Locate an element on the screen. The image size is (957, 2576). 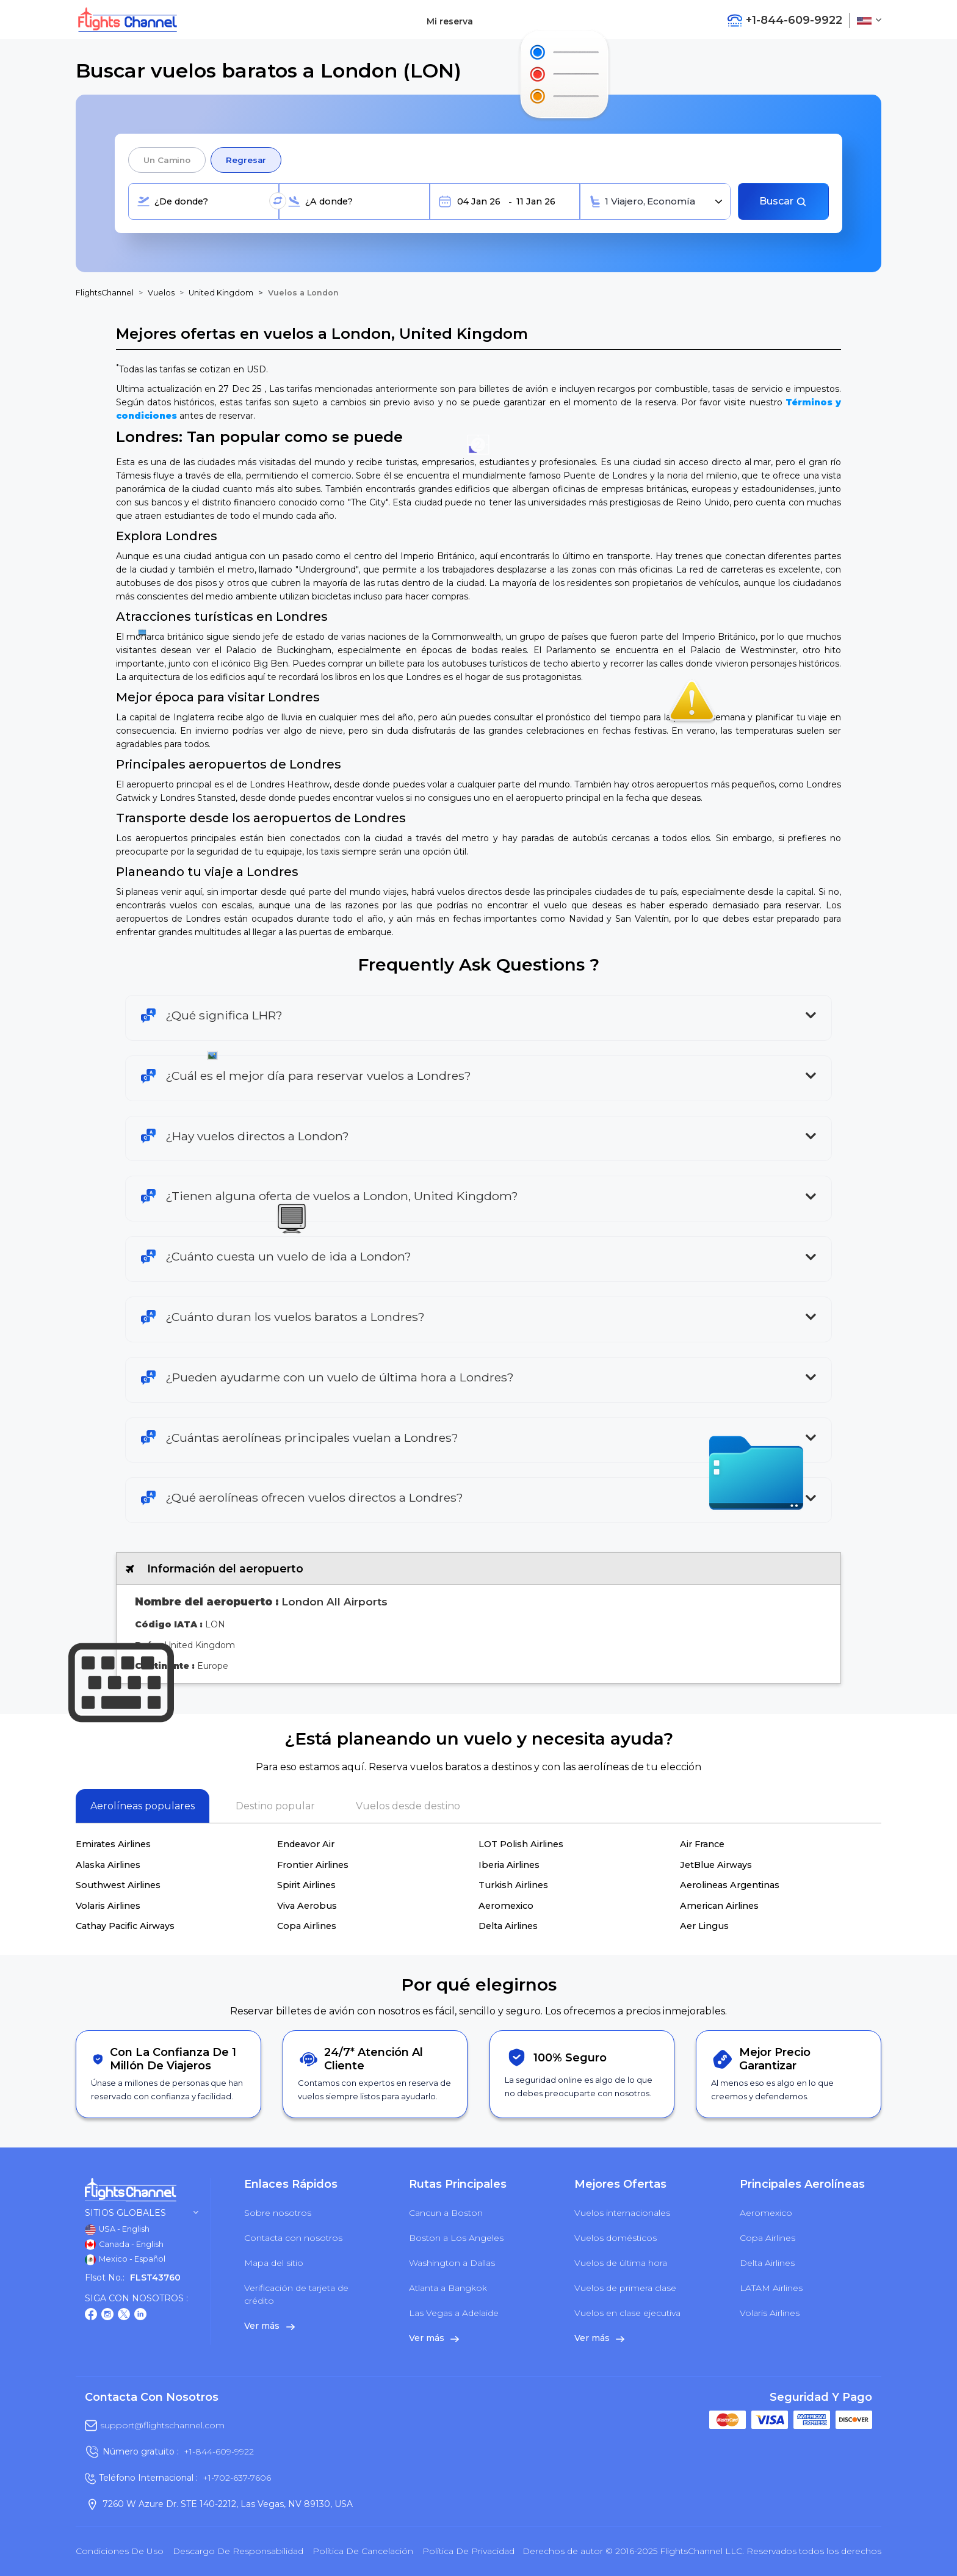
macbook pro 14-inch device icon is located at coordinates (142, 632).